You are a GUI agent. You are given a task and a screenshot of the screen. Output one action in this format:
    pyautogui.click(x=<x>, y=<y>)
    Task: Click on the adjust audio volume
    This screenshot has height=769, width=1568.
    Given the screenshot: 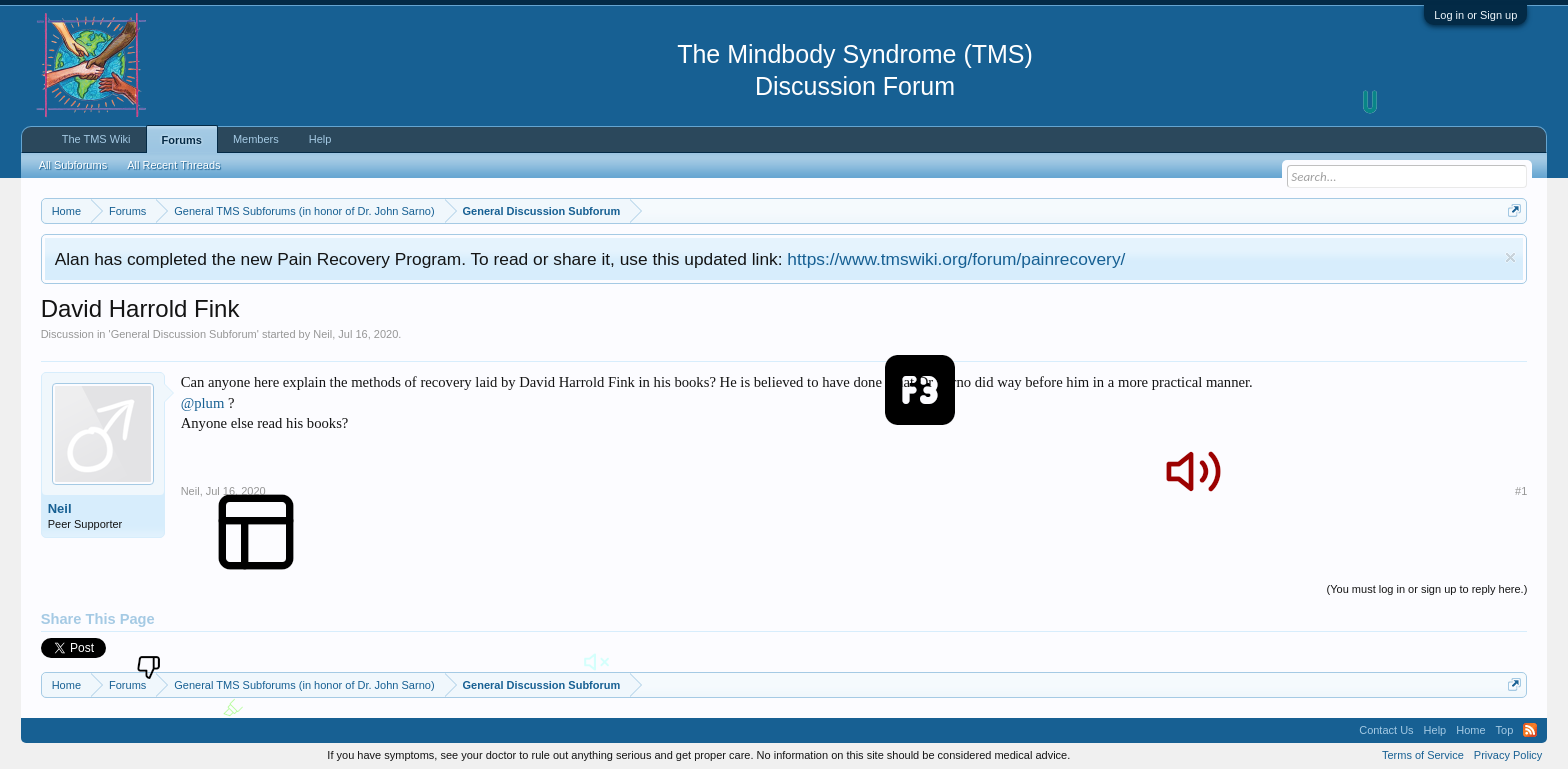 What is the action you would take?
    pyautogui.click(x=1193, y=471)
    